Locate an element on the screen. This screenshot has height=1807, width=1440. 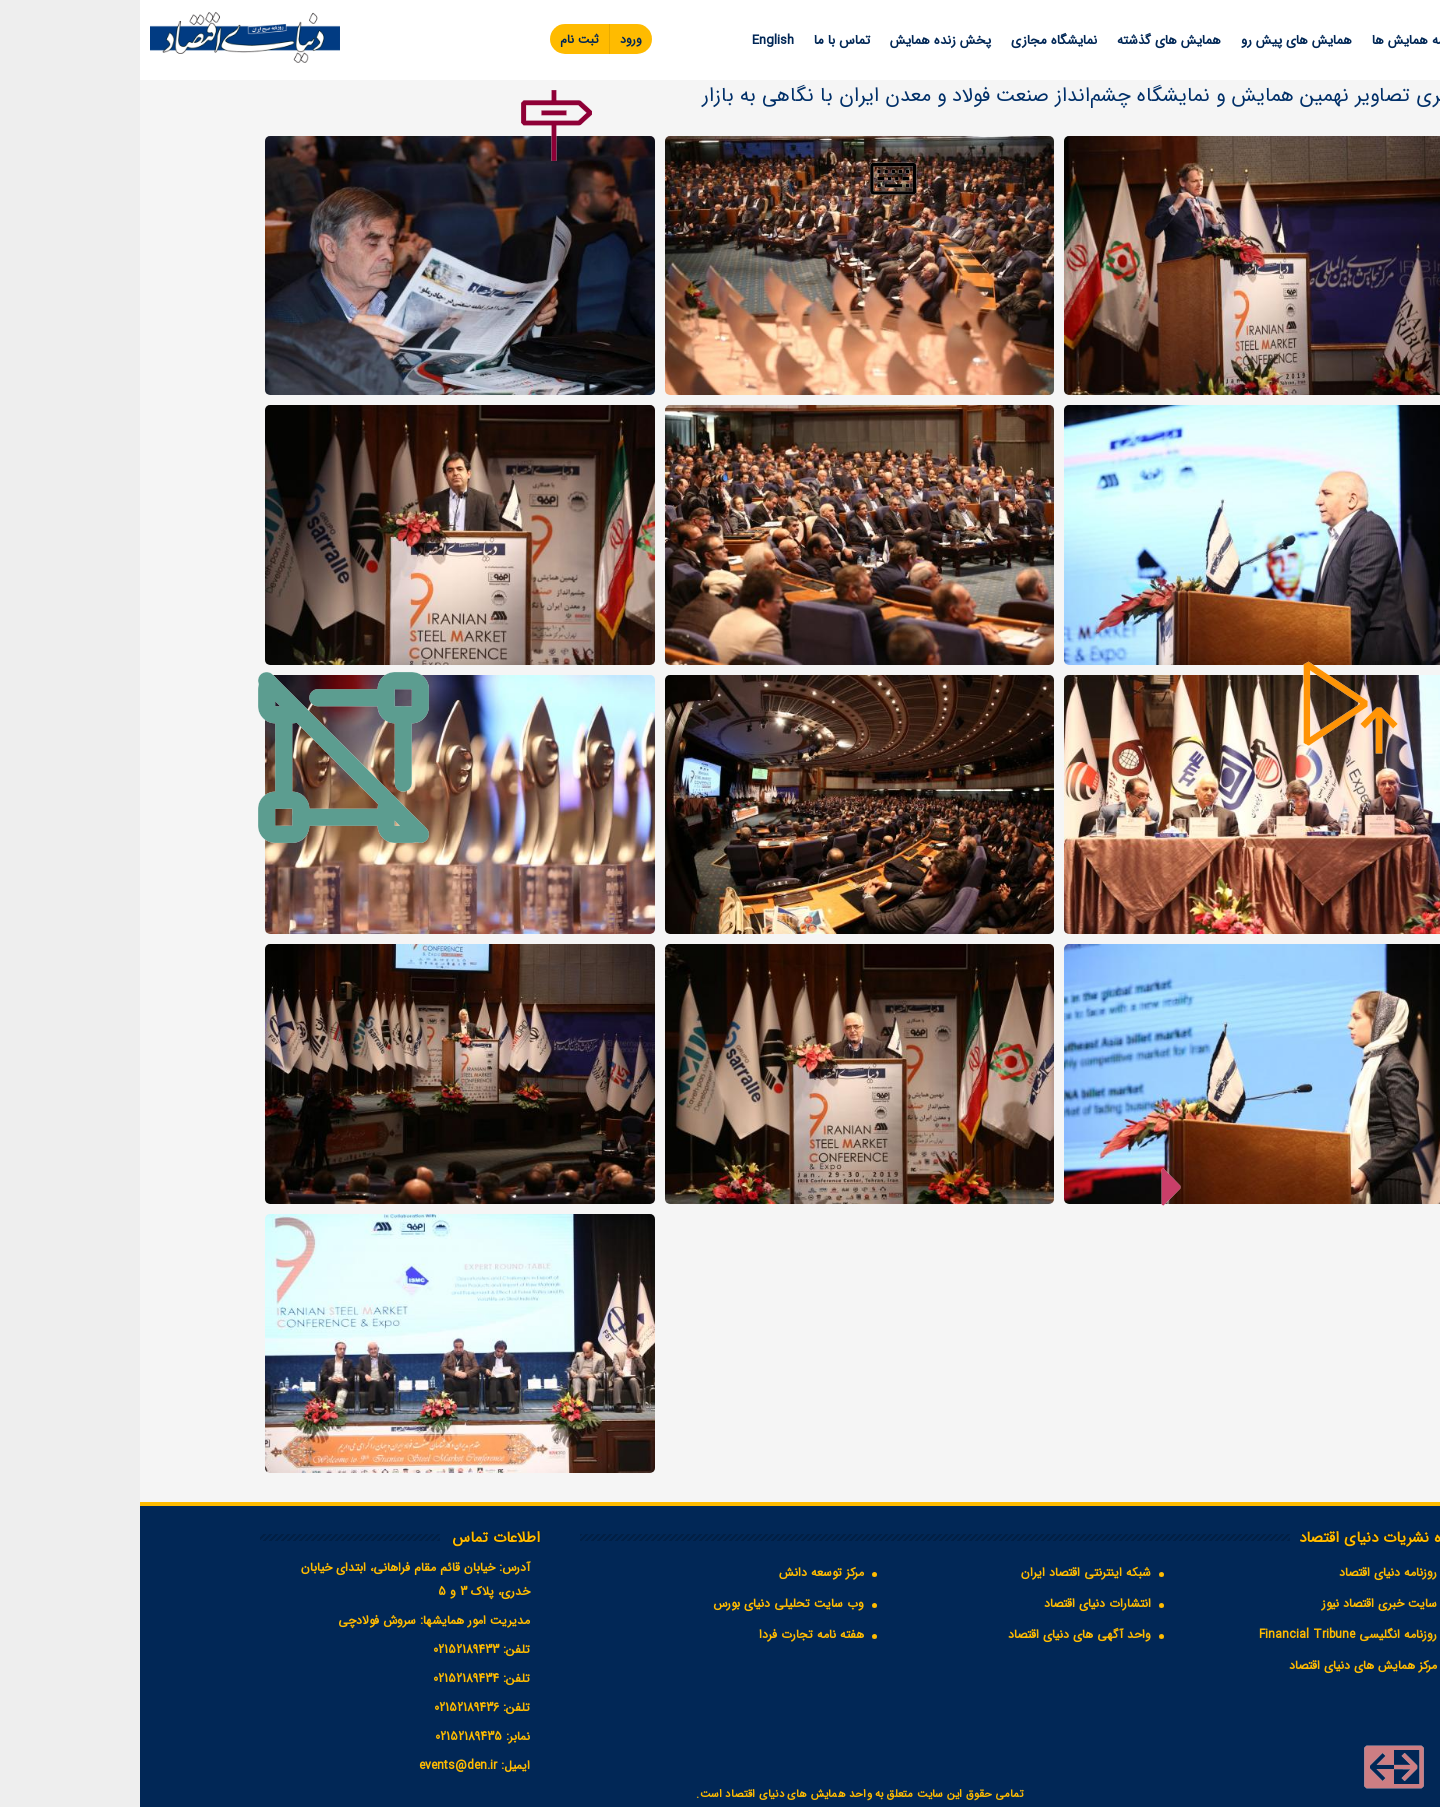
disable vector editing mode is located at coordinates (343, 757).